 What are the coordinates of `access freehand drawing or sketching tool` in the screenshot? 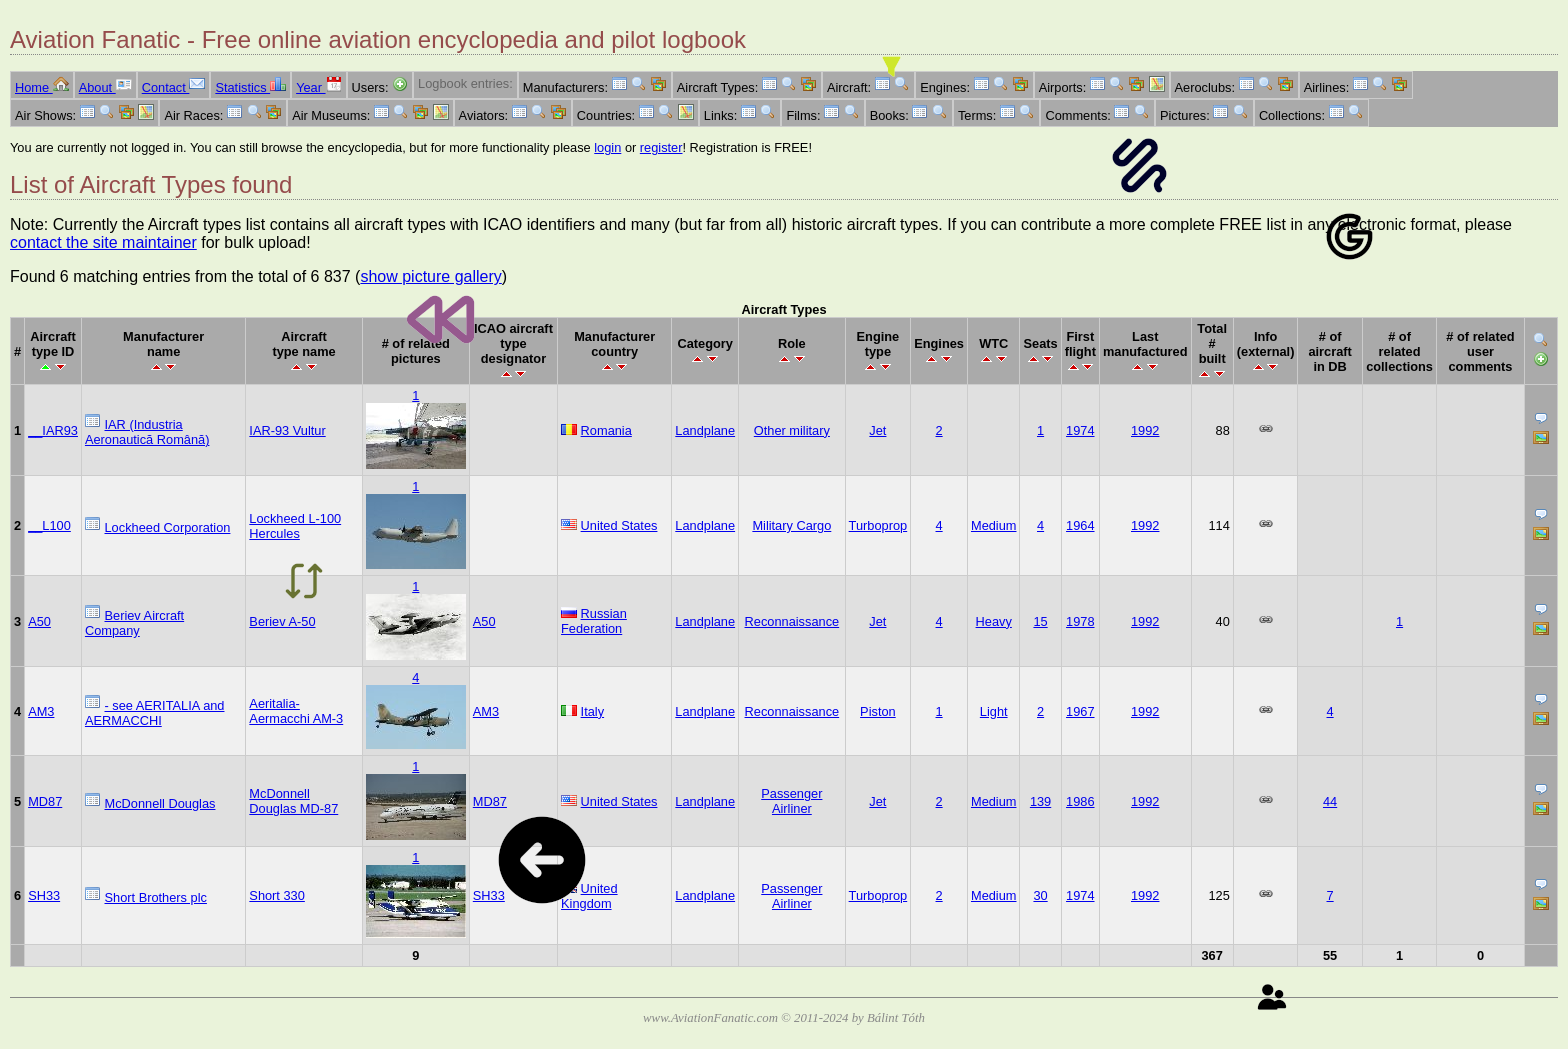 It's located at (1139, 165).